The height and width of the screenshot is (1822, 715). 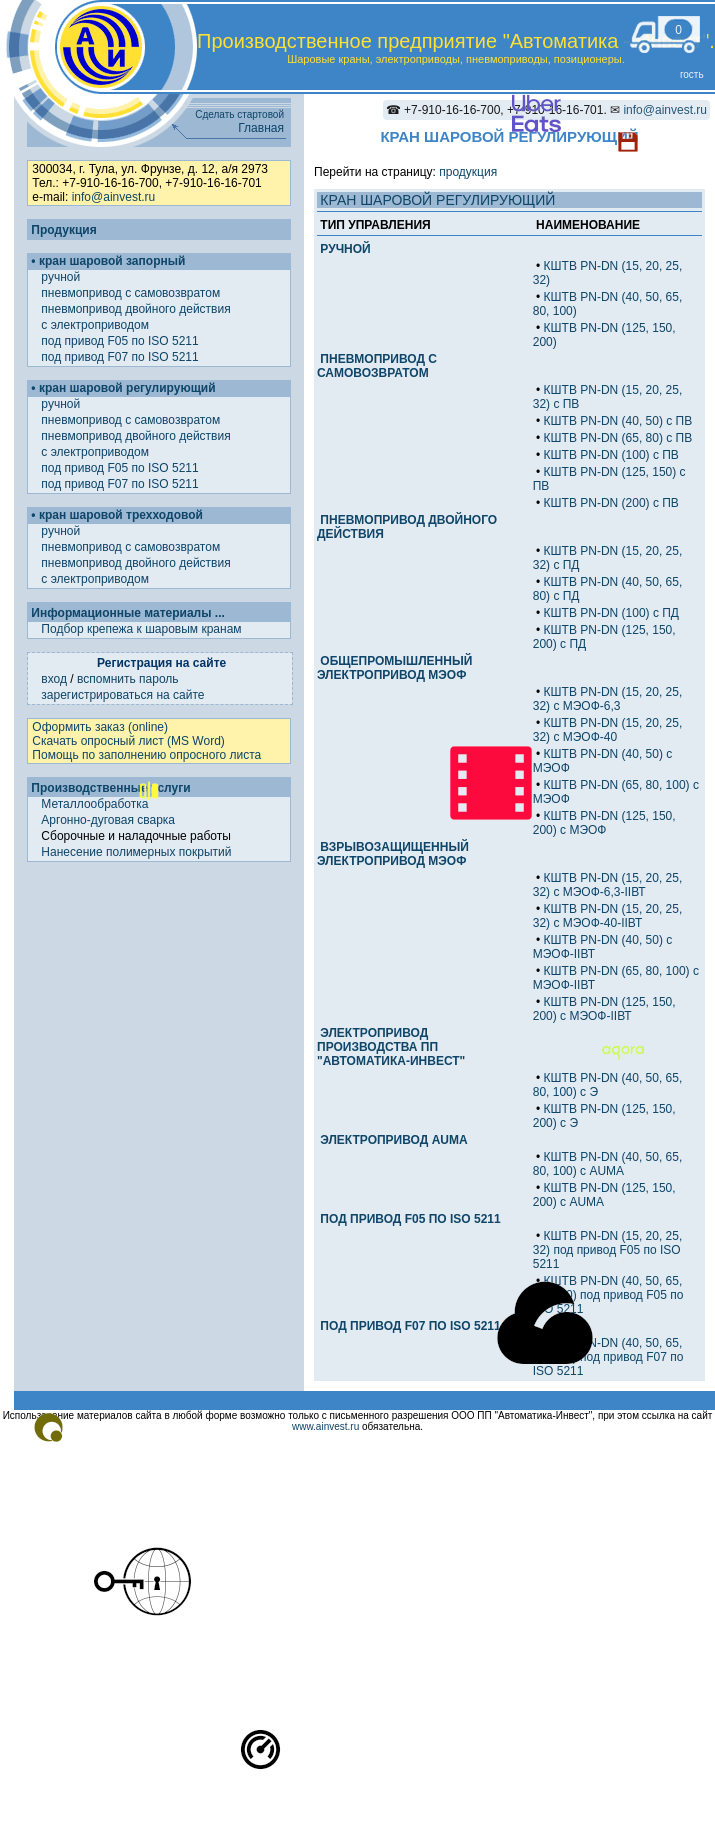 What do you see at coordinates (536, 113) in the screenshot?
I see `open the Uber Eats app` at bounding box center [536, 113].